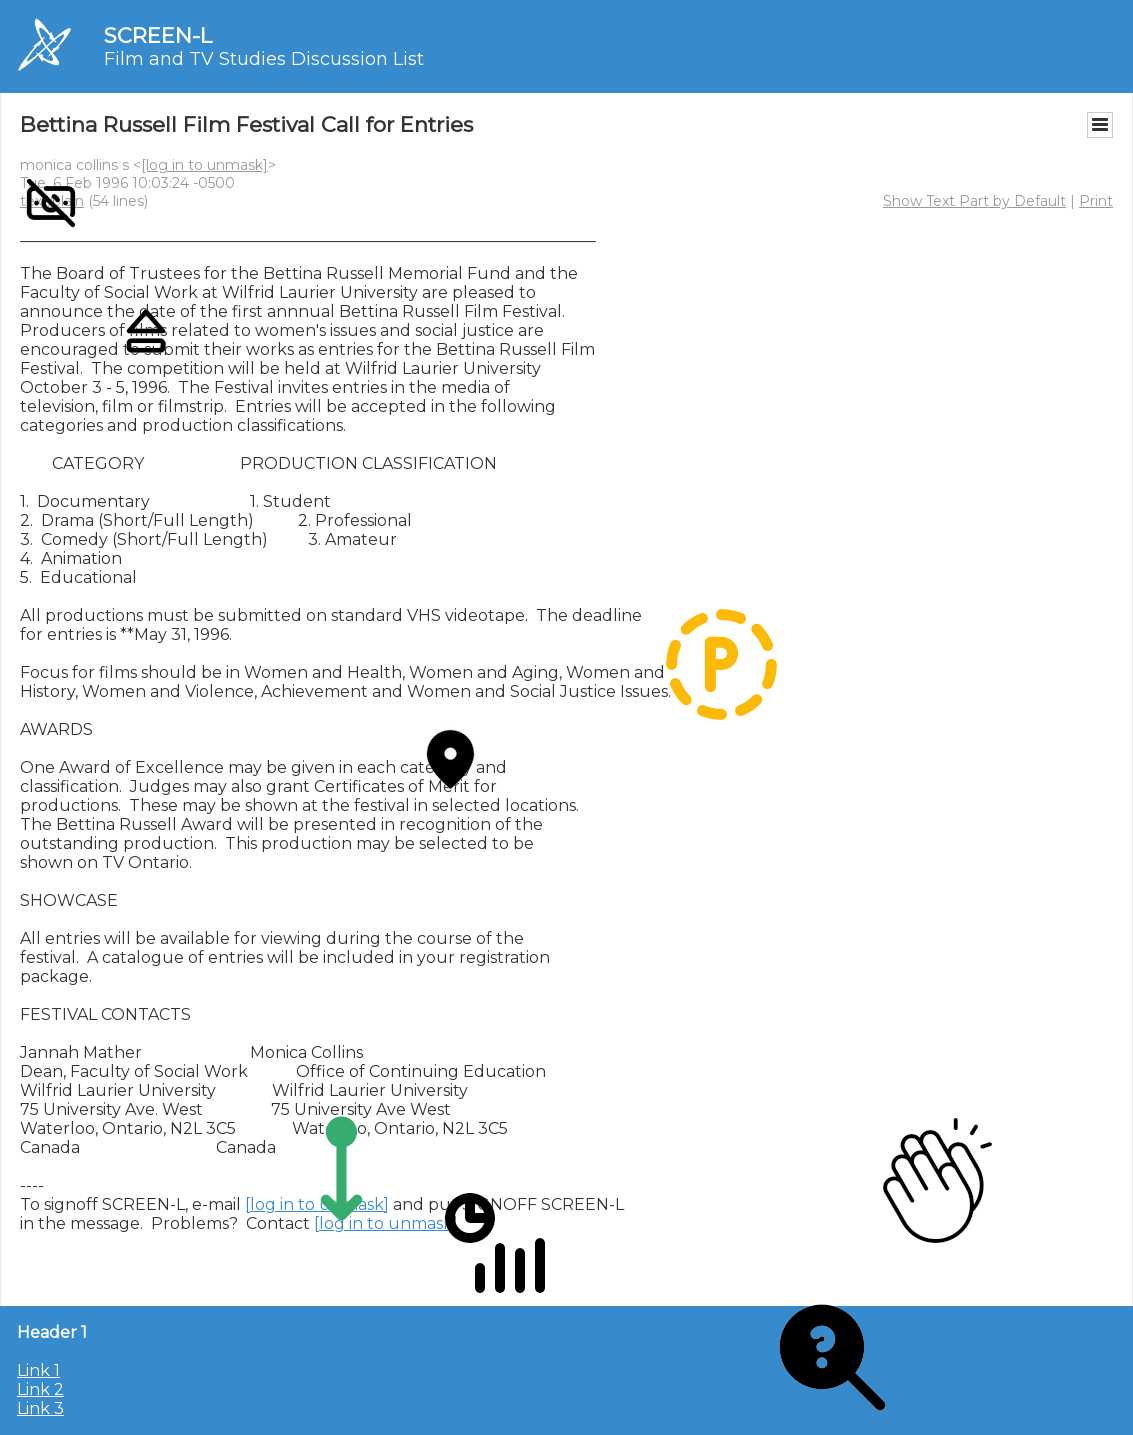 The image size is (1133, 1435). Describe the element at coordinates (146, 331) in the screenshot. I see `eject media or disc from player` at that location.